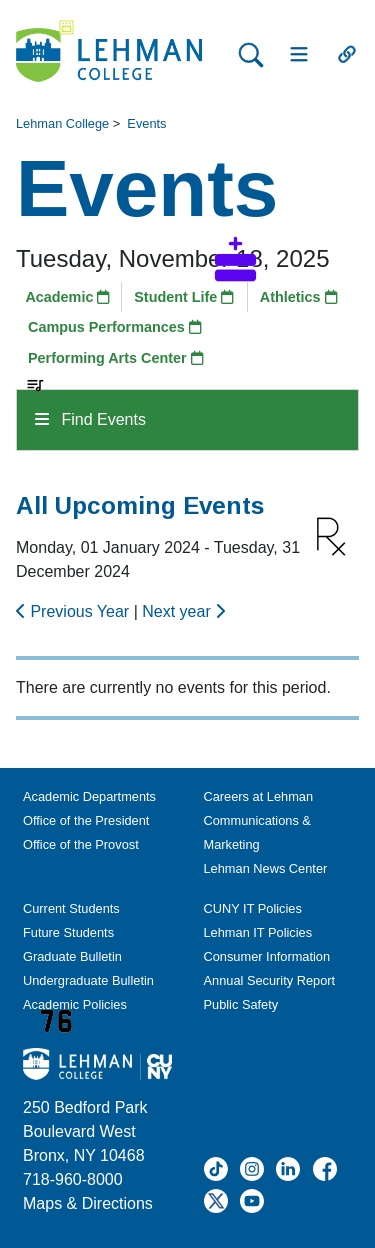 This screenshot has width=375, height=1248. Describe the element at coordinates (235, 262) in the screenshot. I see `add a new row at the top of a table` at that location.